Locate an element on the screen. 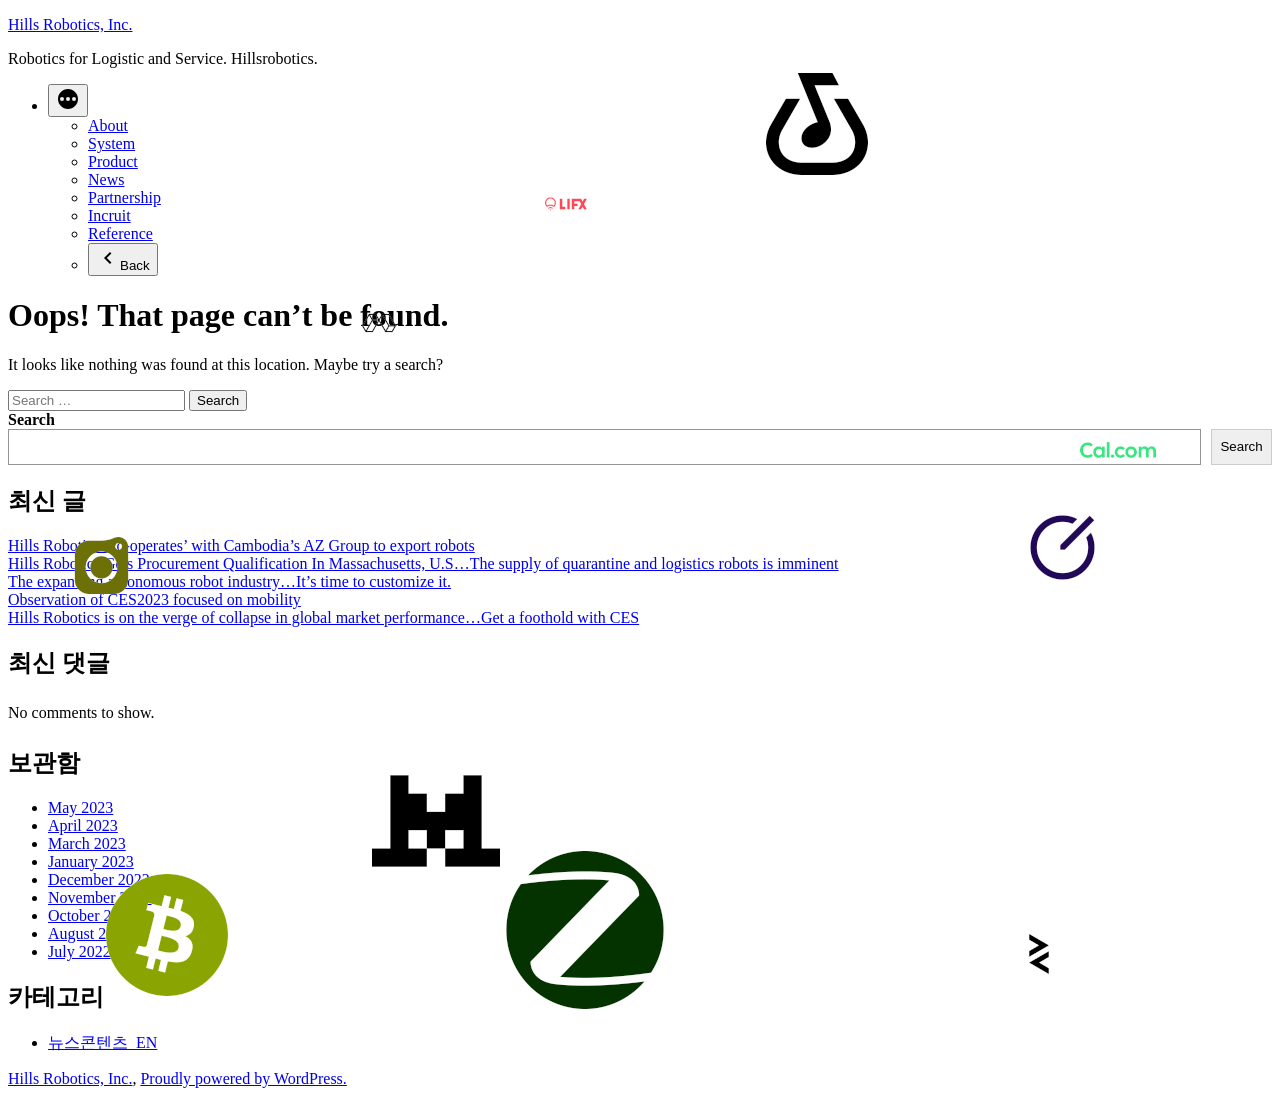 The image size is (1280, 1096). bitcoin cryptocurrency logo is located at coordinates (167, 935).